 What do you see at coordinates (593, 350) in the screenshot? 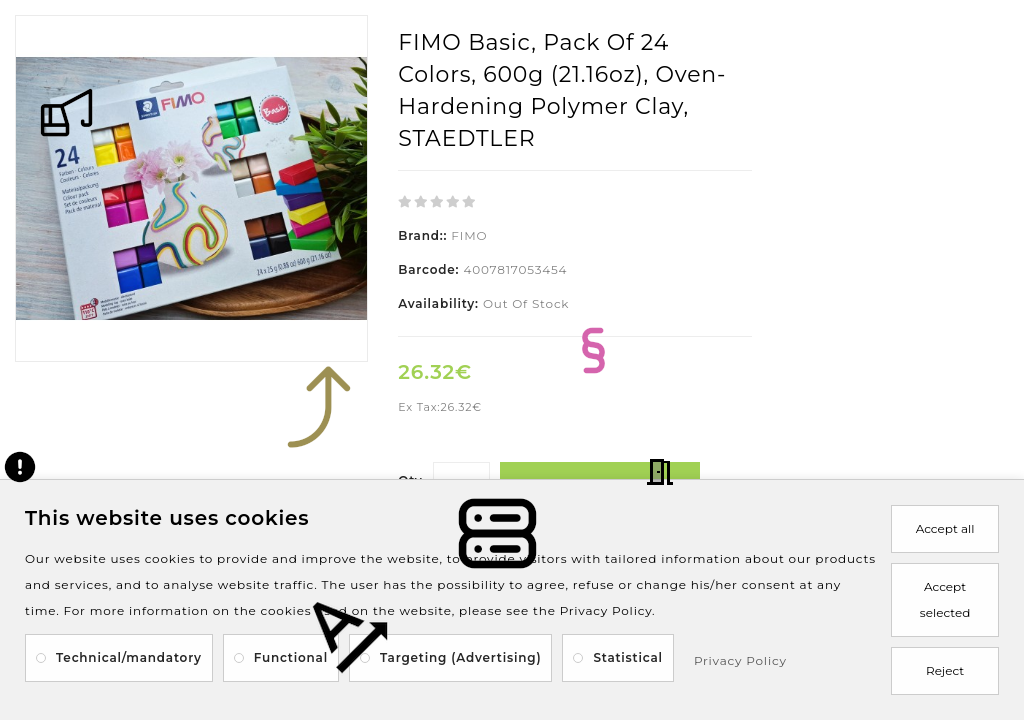
I see `indicates a section or paragraph marker` at bounding box center [593, 350].